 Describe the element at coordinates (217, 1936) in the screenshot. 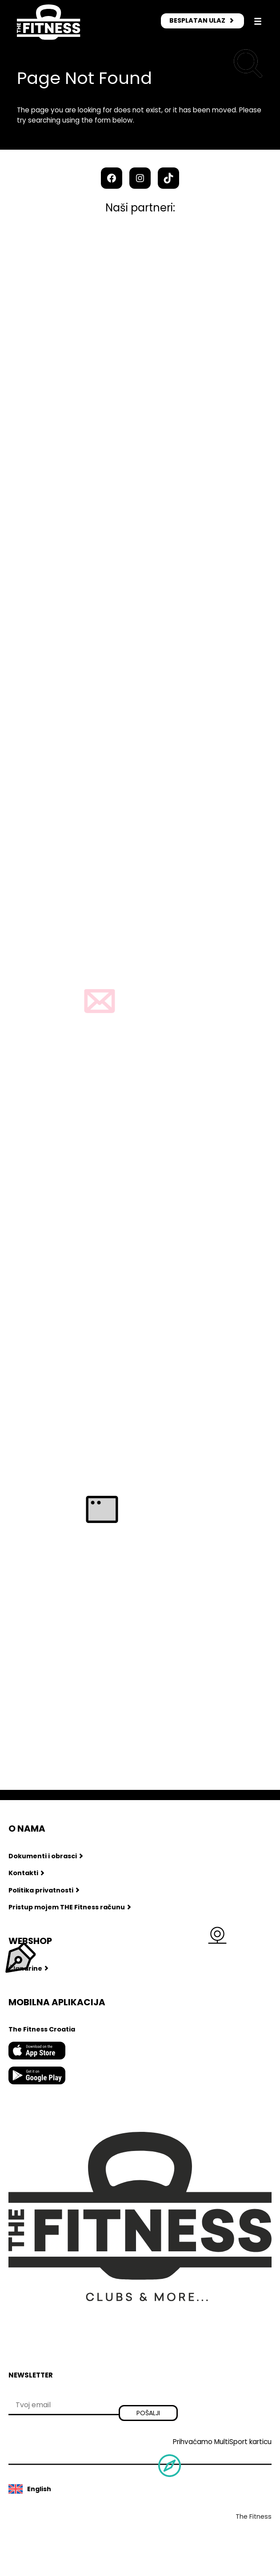

I see `access webcam or camera settings` at that location.